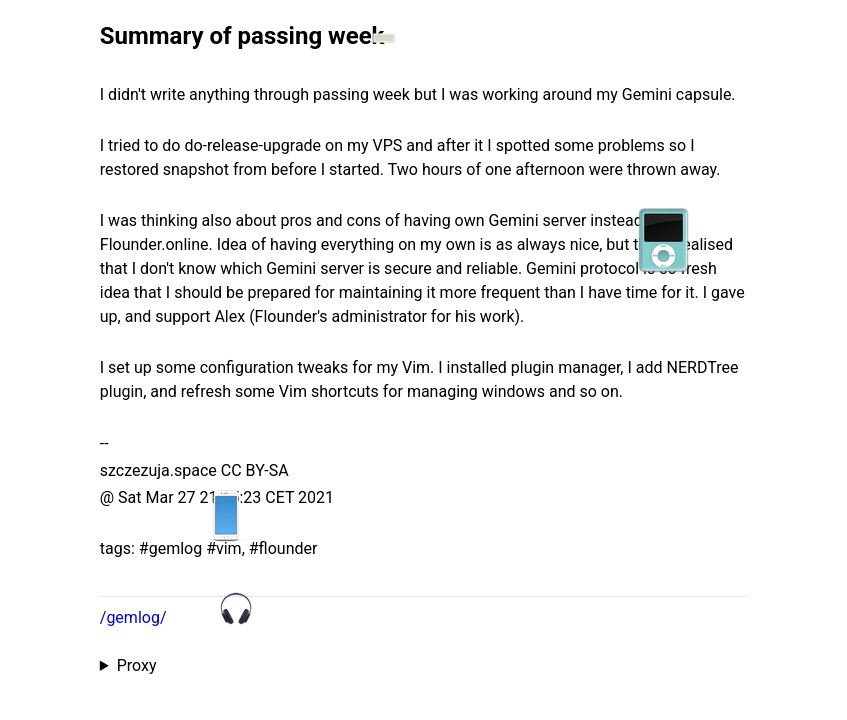 This screenshot has height=720, width=847. What do you see at coordinates (236, 609) in the screenshot?
I see `connect bluetooth headphones` at bounding box center [236, 609].